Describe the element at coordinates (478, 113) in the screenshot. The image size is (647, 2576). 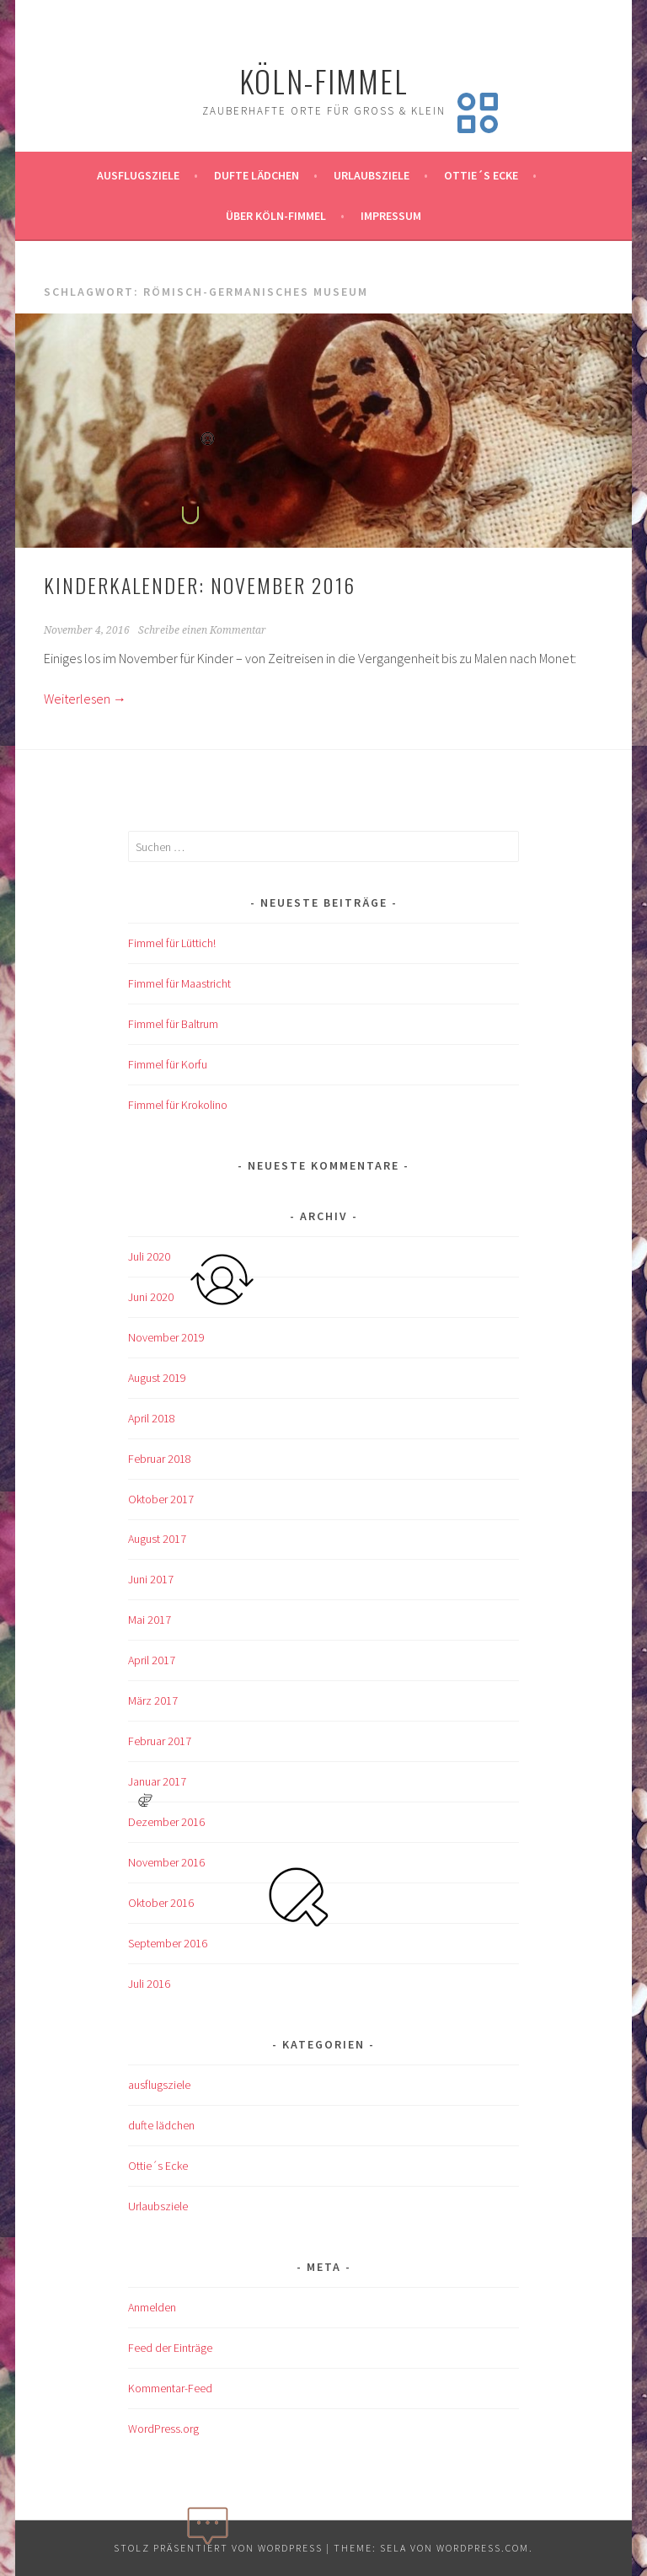
I see `browse categories or sections` at that location.